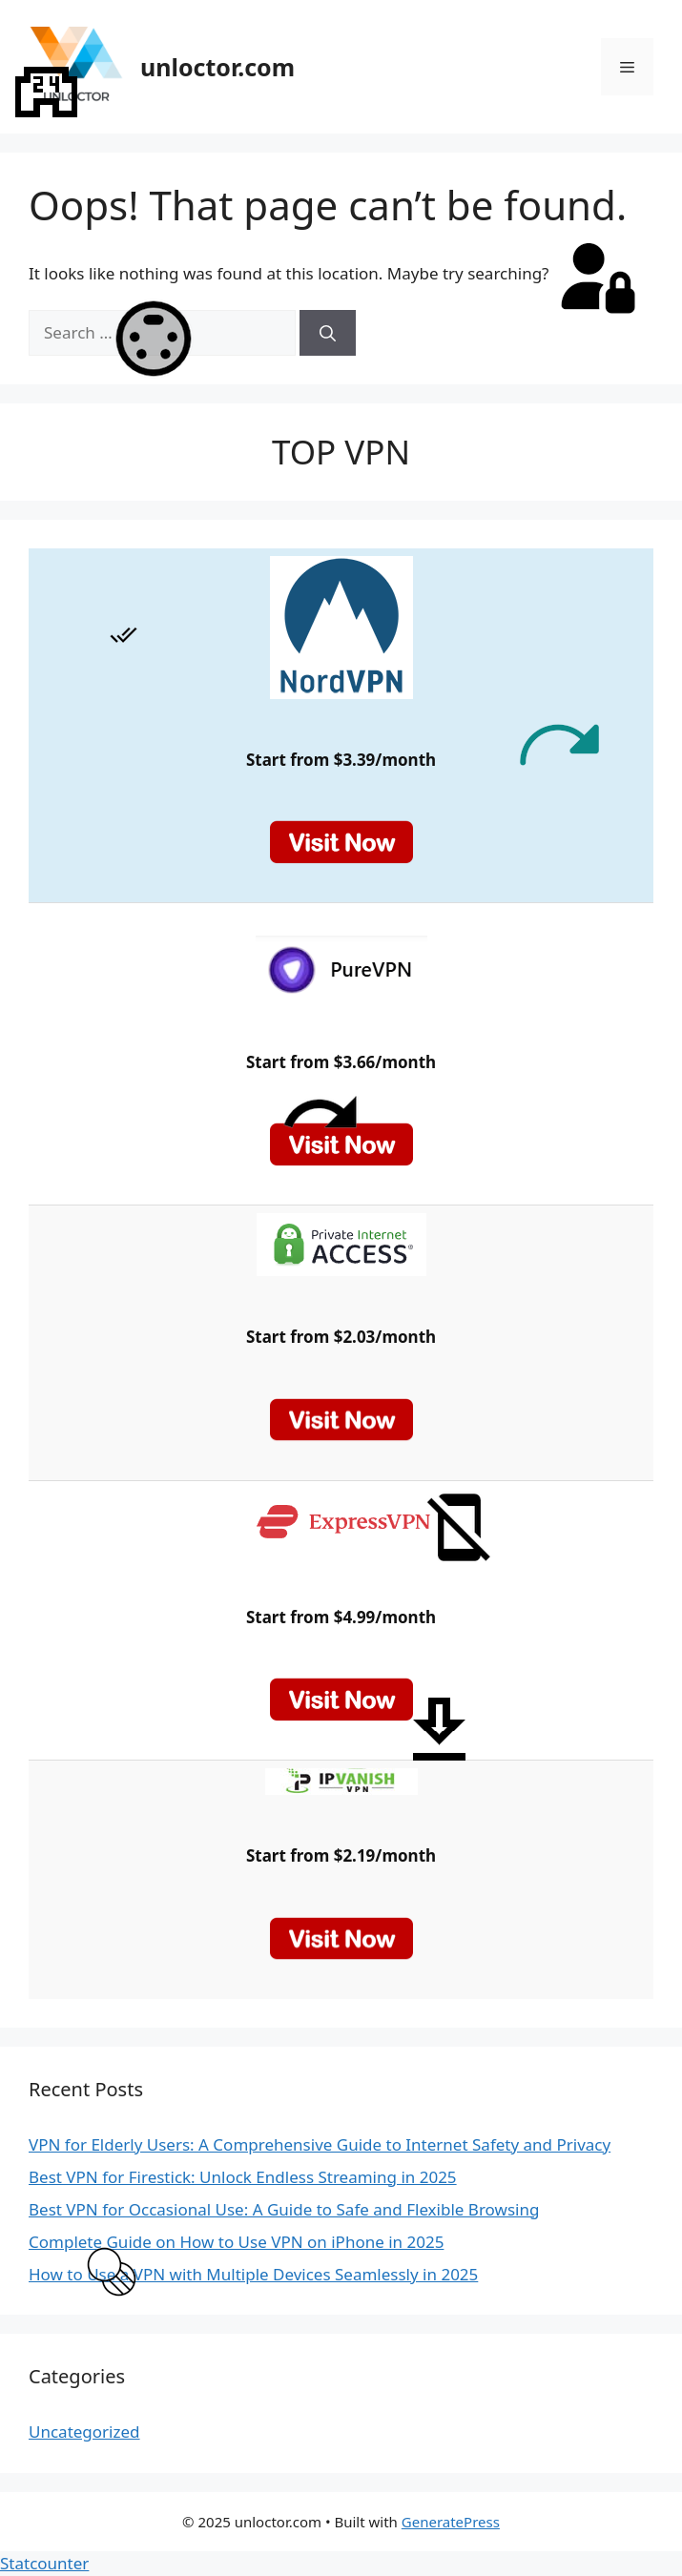 The height and width of the screenshot is (2576, 682). What do you see at coordinates (123, 634) in the screenshot?
I see `all items marked as complete` at bounding box center [123, 634].